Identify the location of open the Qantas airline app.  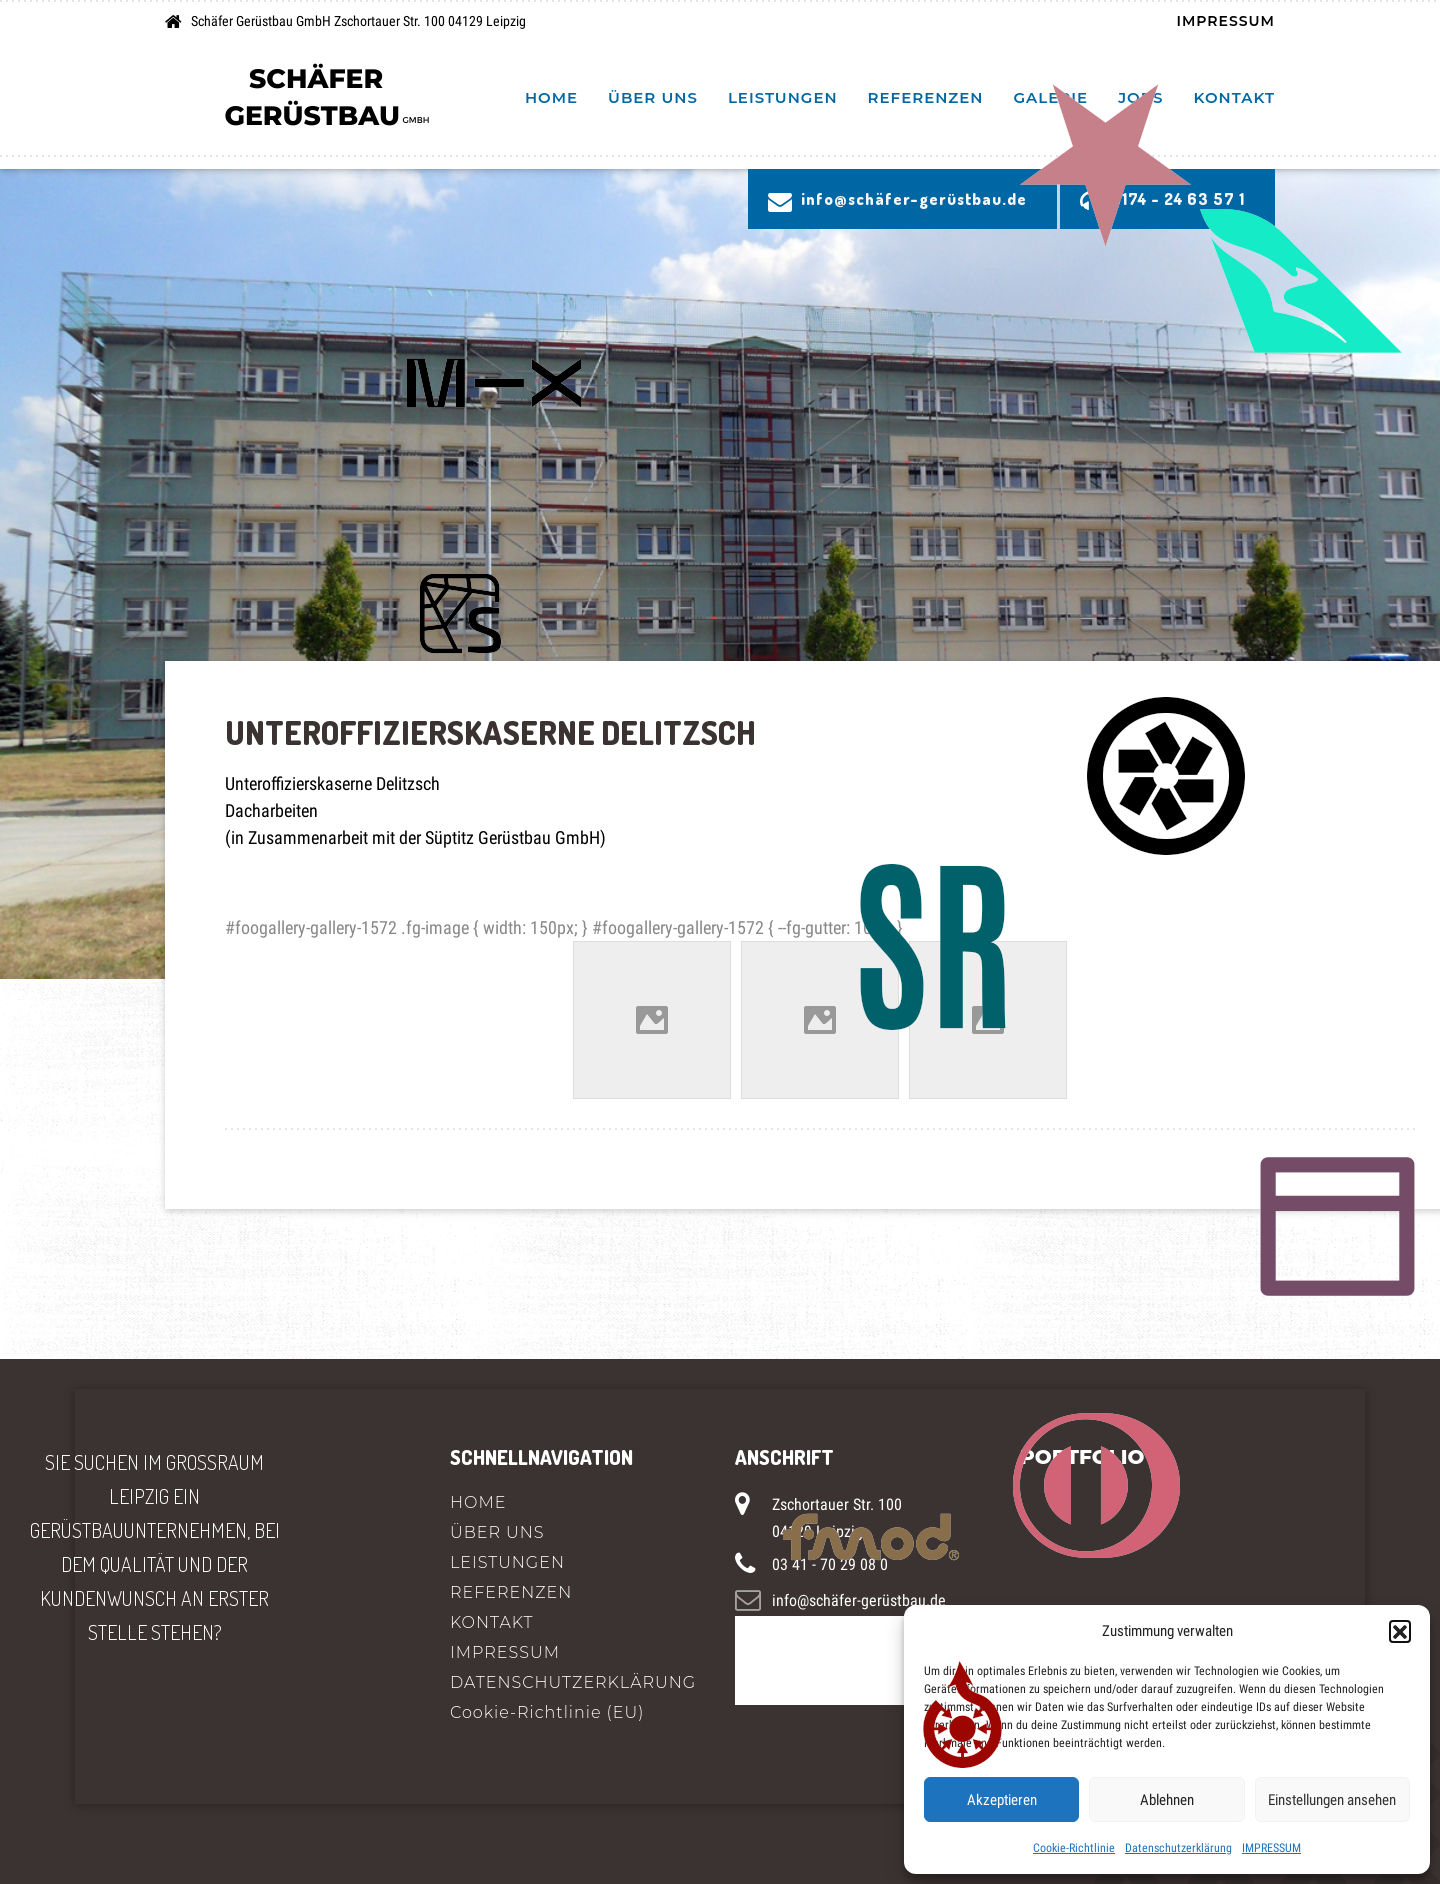
(1301, 281).